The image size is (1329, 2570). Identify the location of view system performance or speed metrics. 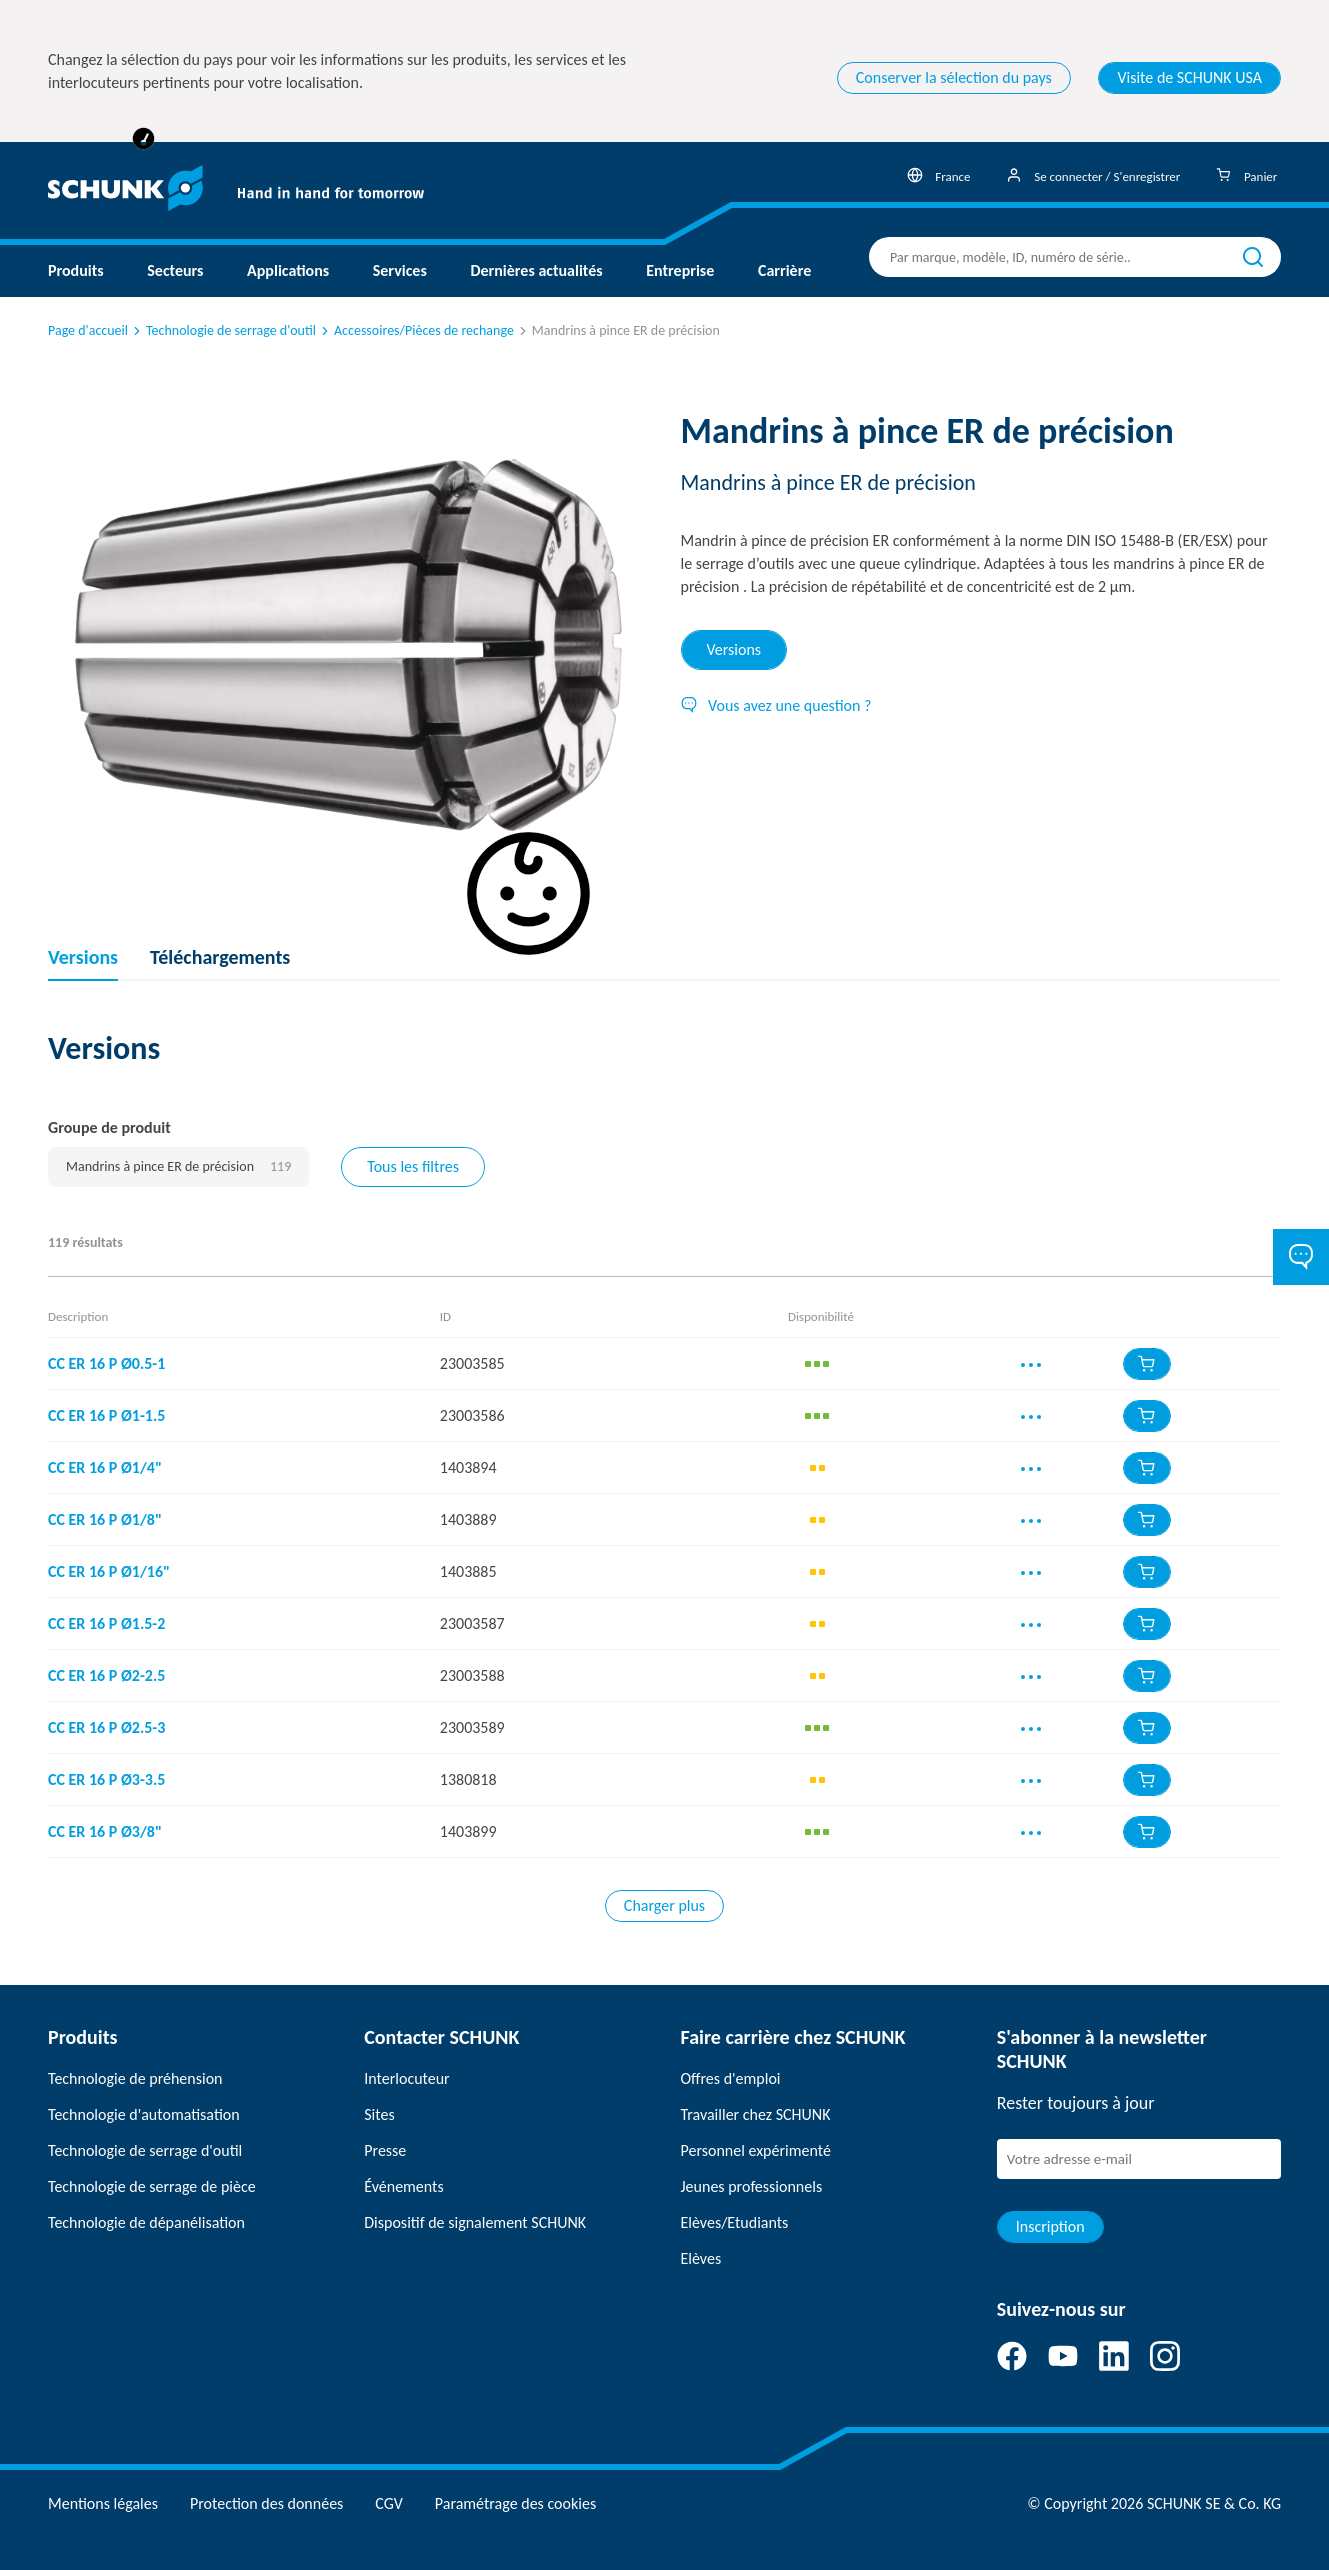
(143, 138).